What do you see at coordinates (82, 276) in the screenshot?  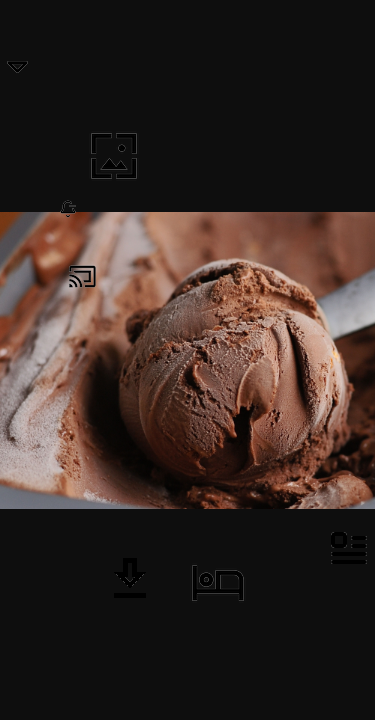 I see `indicates active casting to a connected device` at bounding box center [82, 276].